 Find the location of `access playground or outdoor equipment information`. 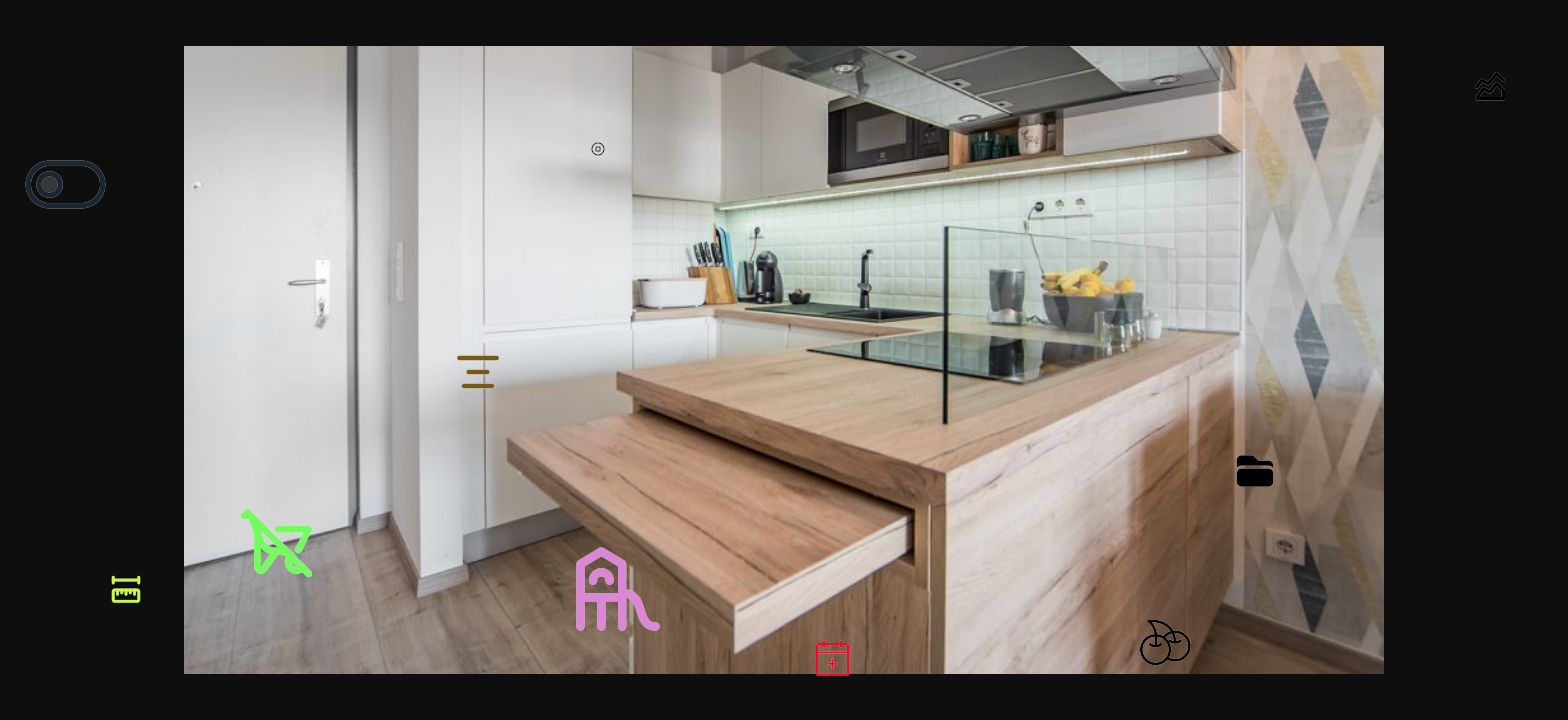

access playground or outdoor equipment information is located at coordinates (618, 589).